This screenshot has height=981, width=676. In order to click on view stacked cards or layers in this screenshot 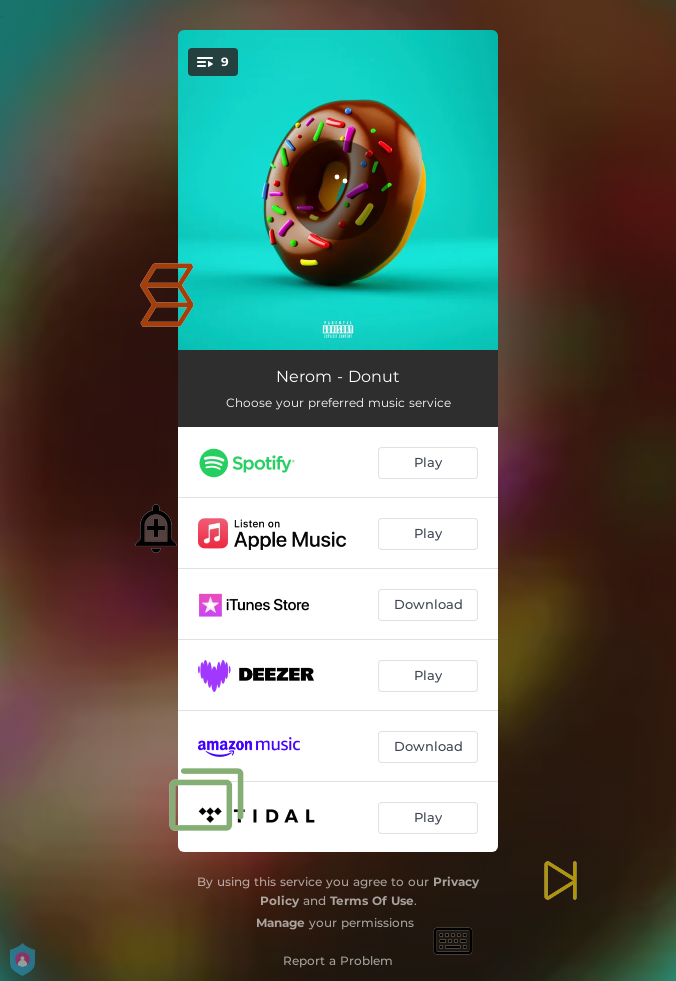, I will do `click(206, 799)`.